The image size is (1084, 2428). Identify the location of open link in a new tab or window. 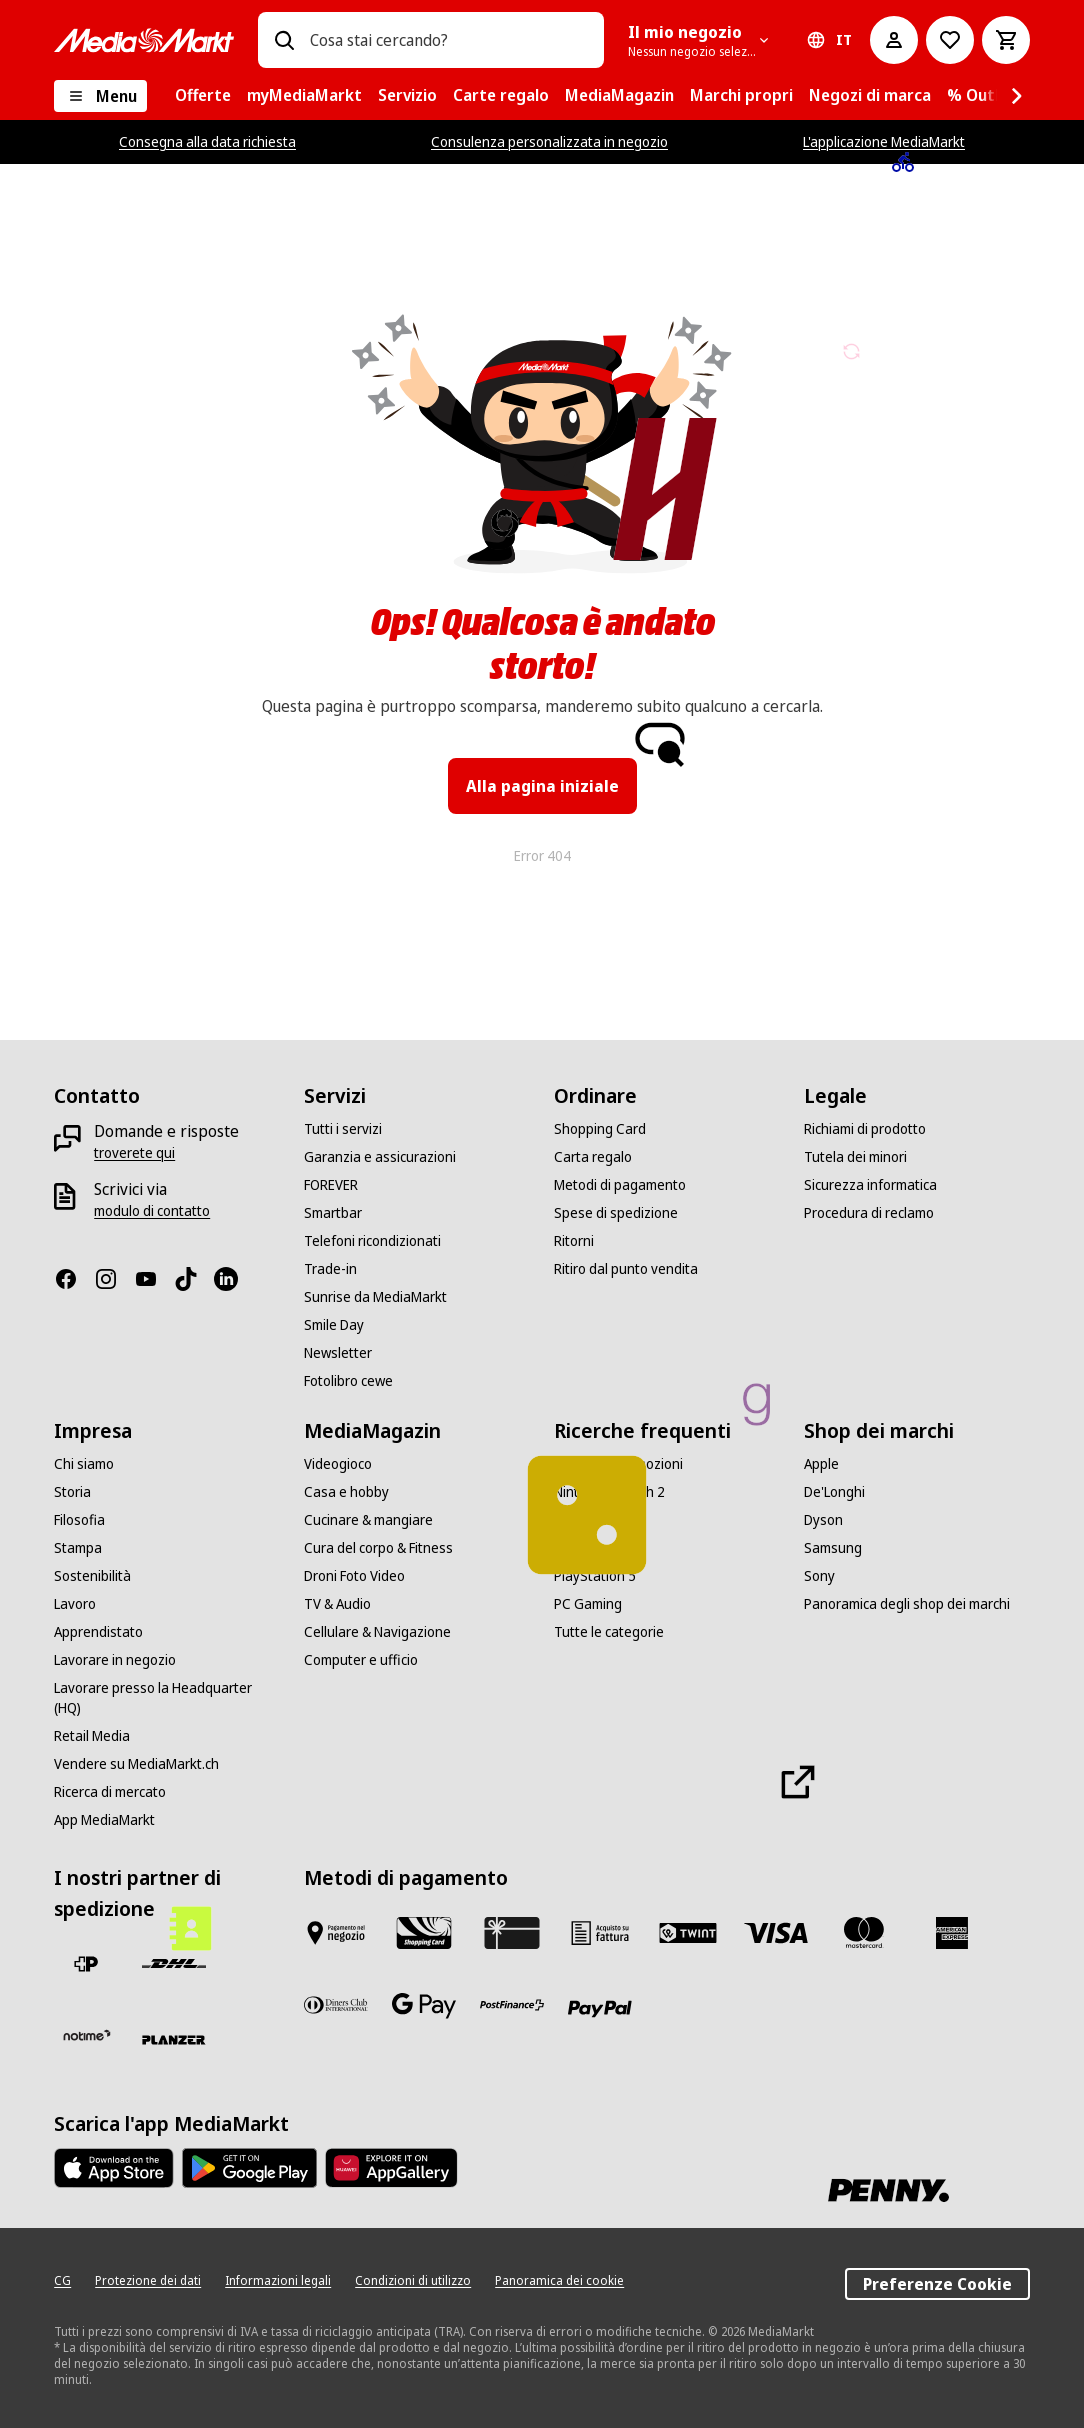
(798, 1782).